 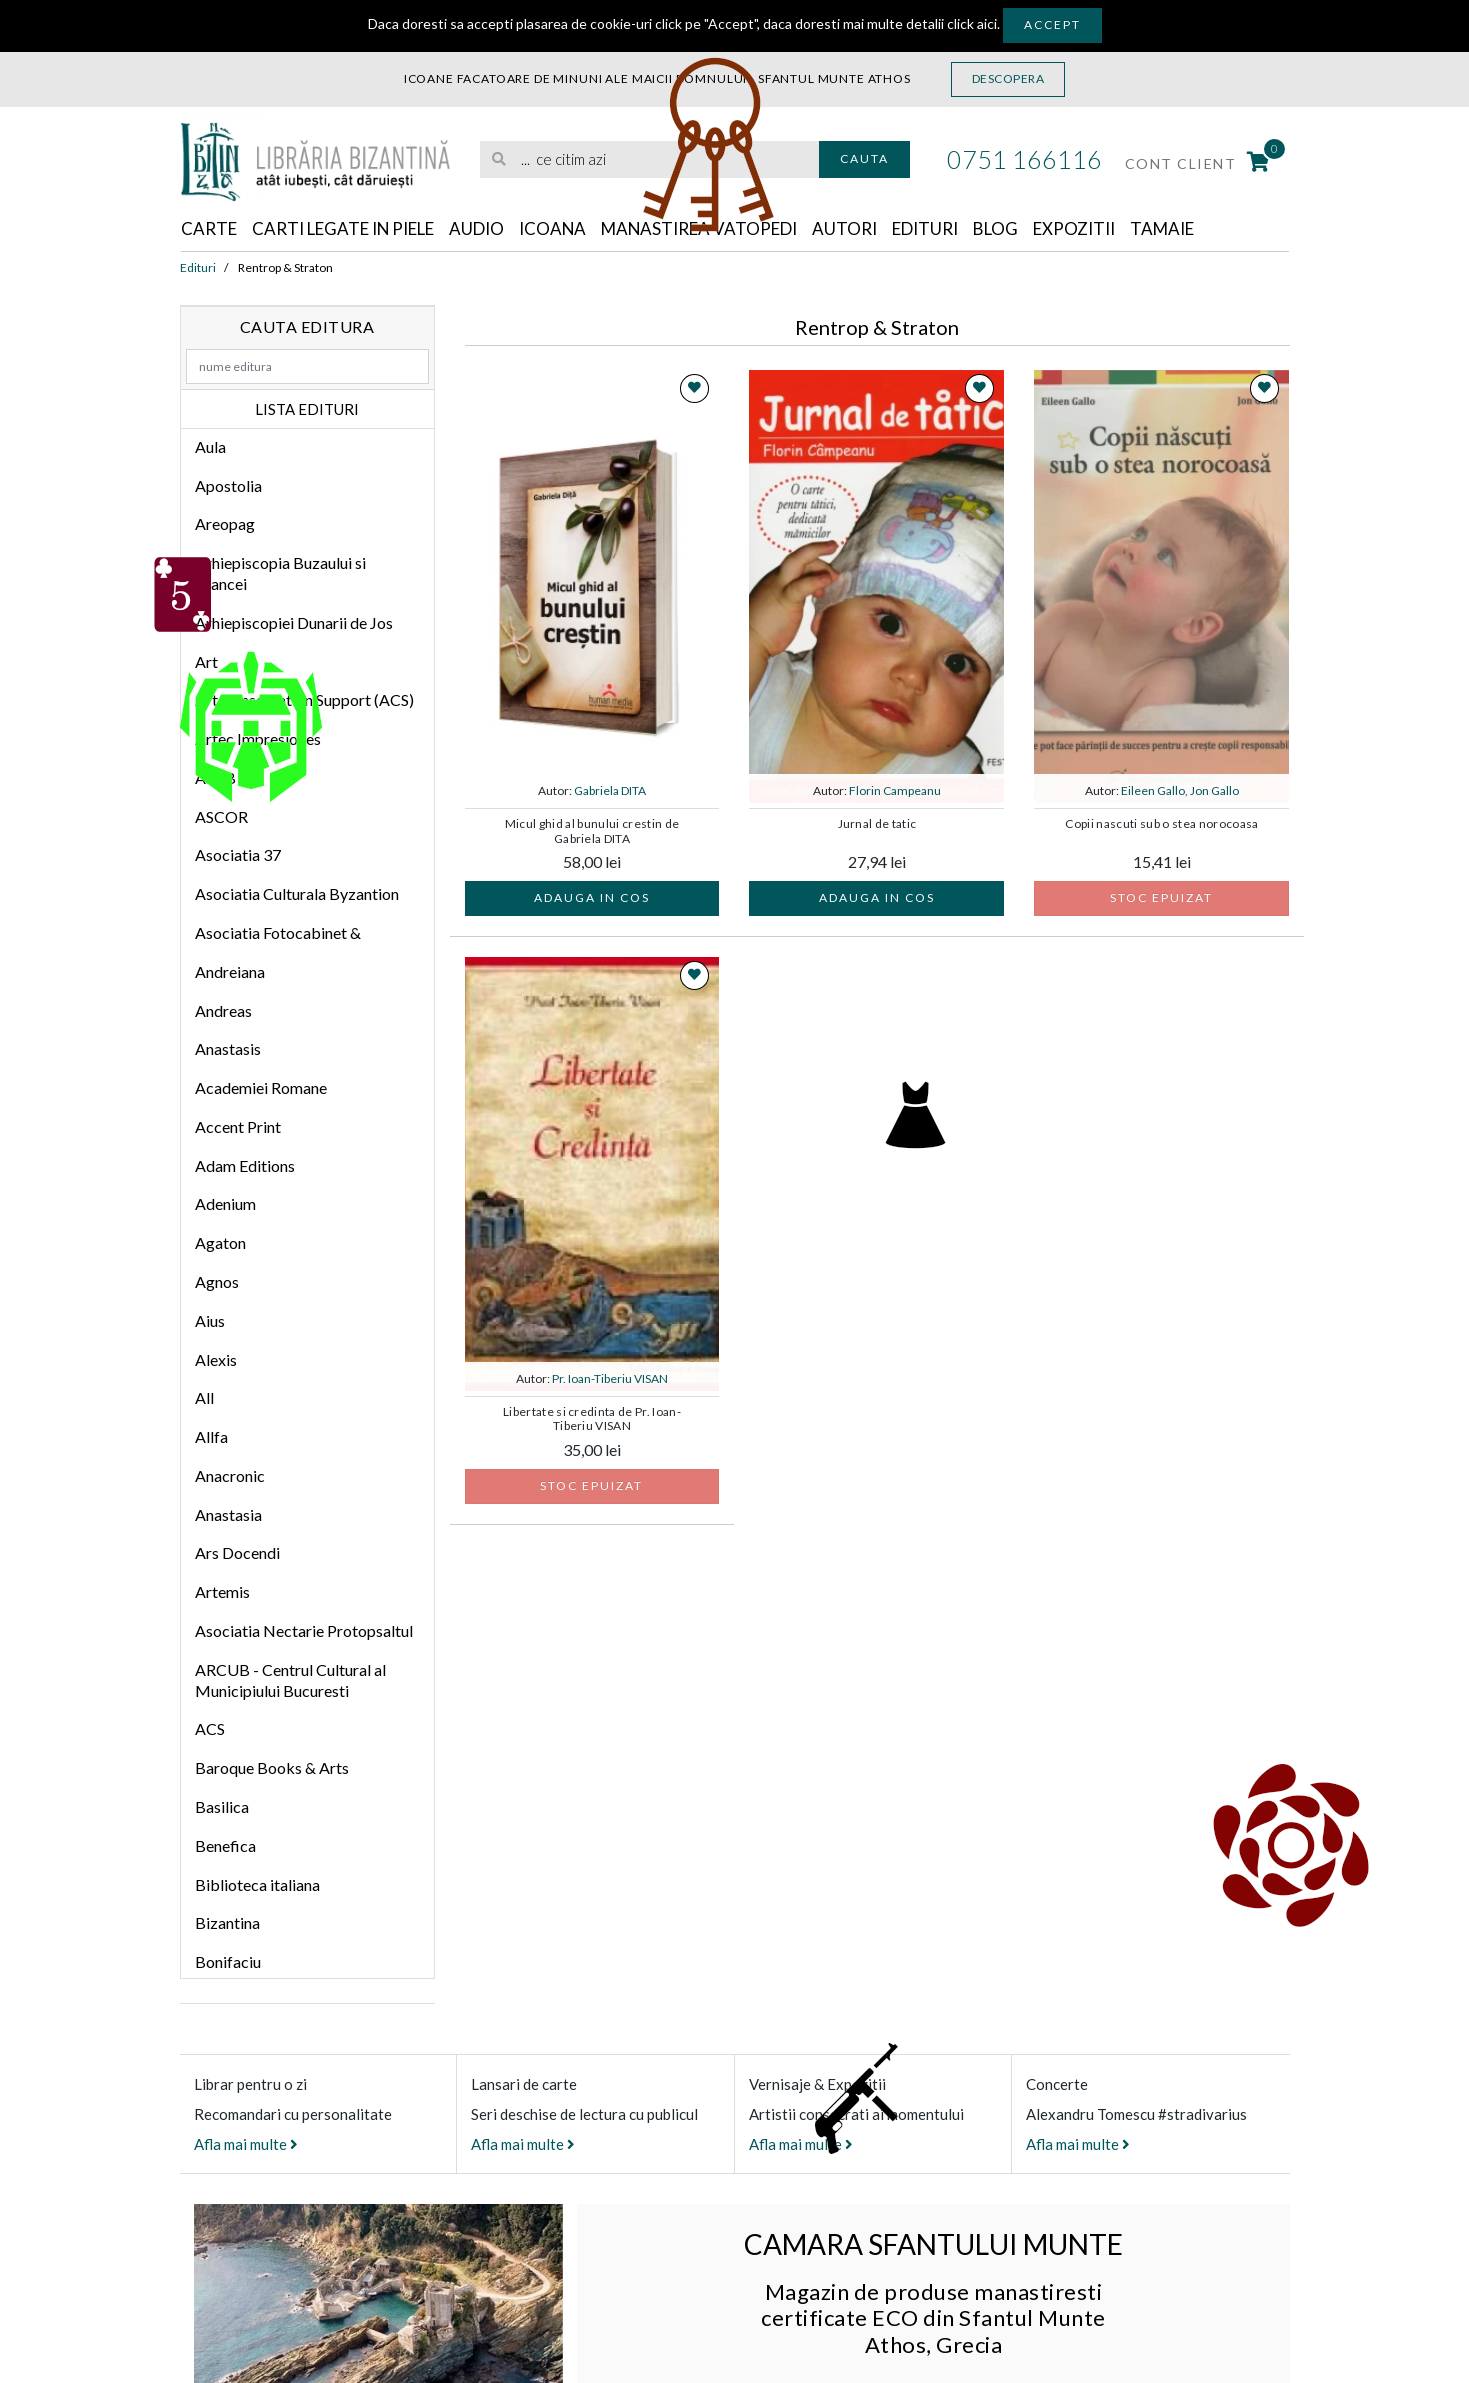 I want to click on select submachine gun weapon in game, so click(x=856, y=2098).